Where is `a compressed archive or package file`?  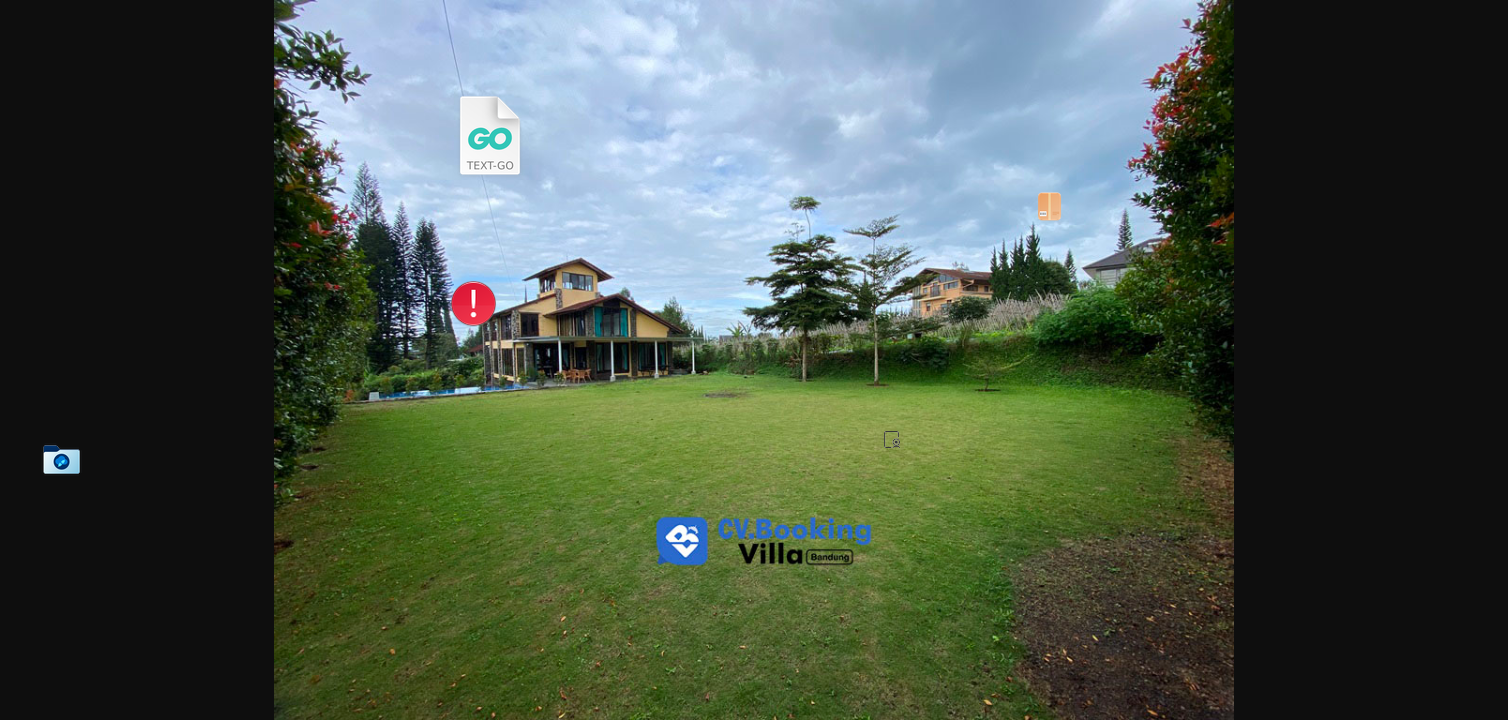 a compressed archive or package file is located at coordinates (1049, 206).